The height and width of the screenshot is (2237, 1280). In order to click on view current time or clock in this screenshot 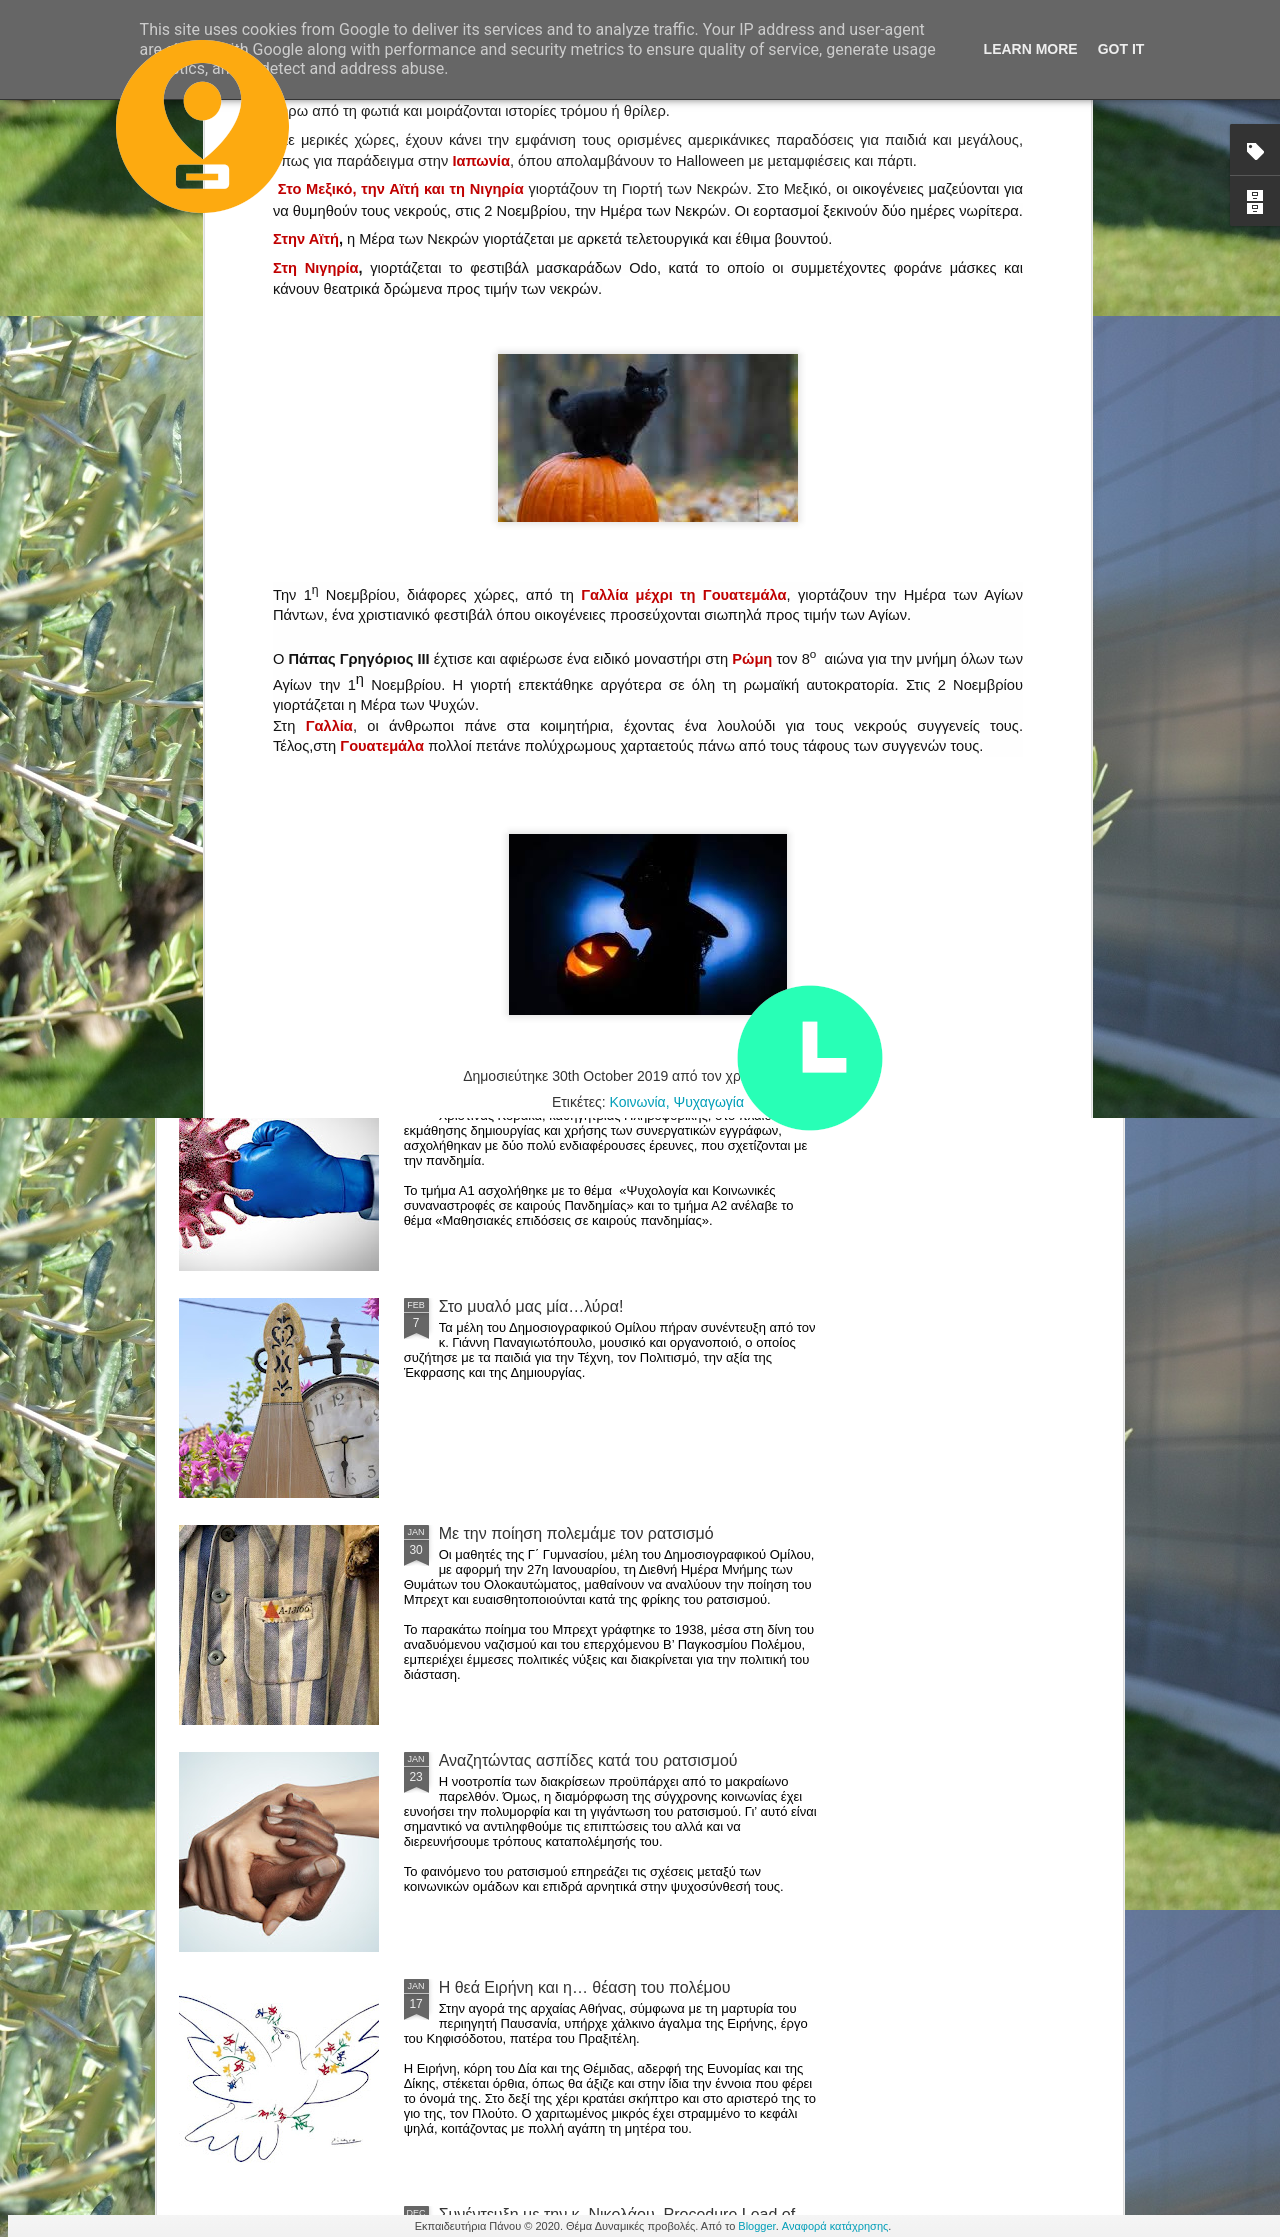, I will do `click(810, 1058)`.